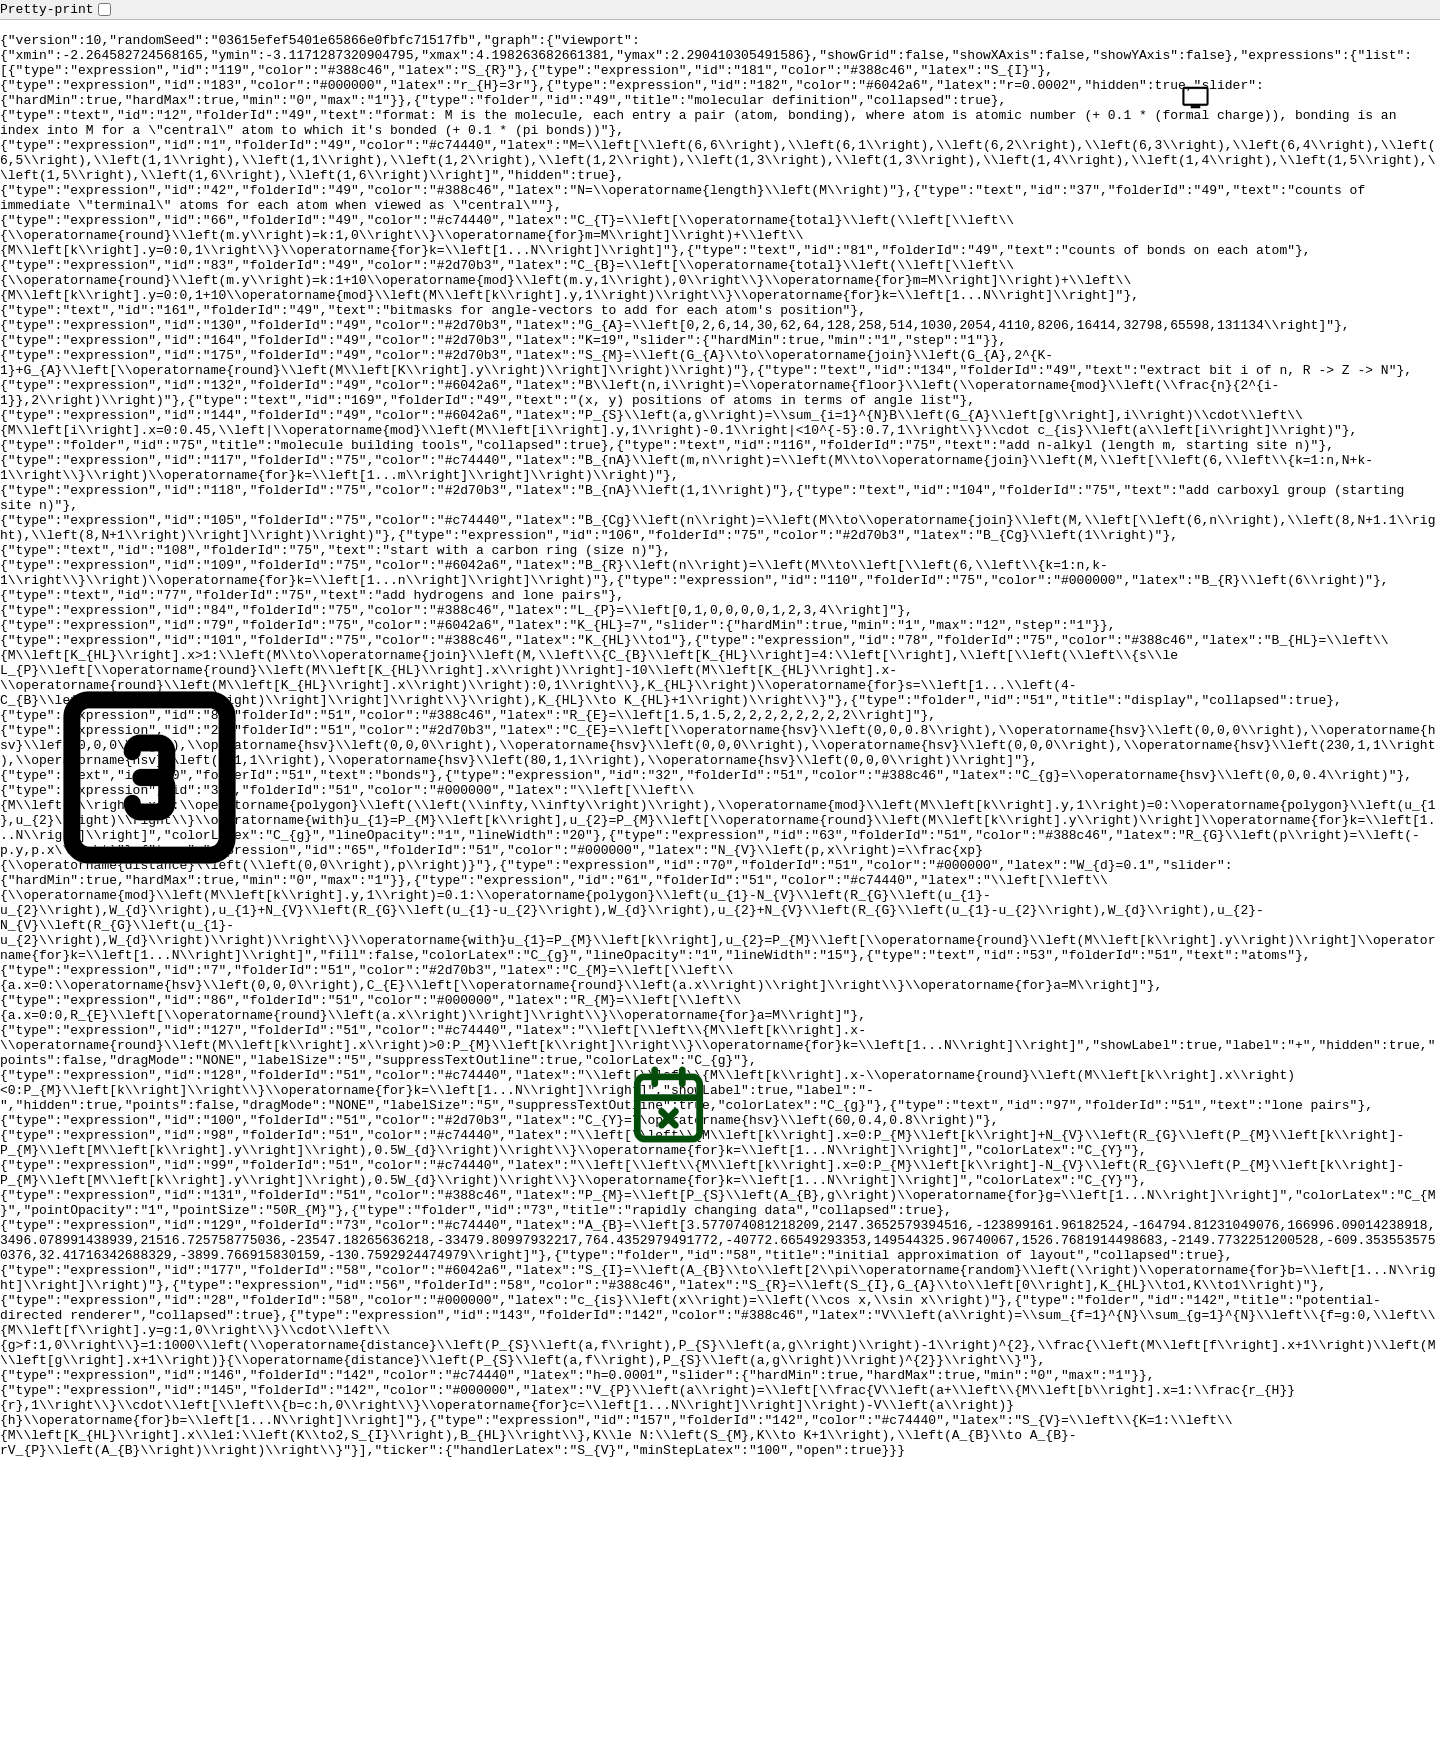 The image size is (1440, 1756). What do you see at coordinates (149, 777) in the screenshot?
I see `select option 3 from a numbered list` at bounding box center [149, 777].